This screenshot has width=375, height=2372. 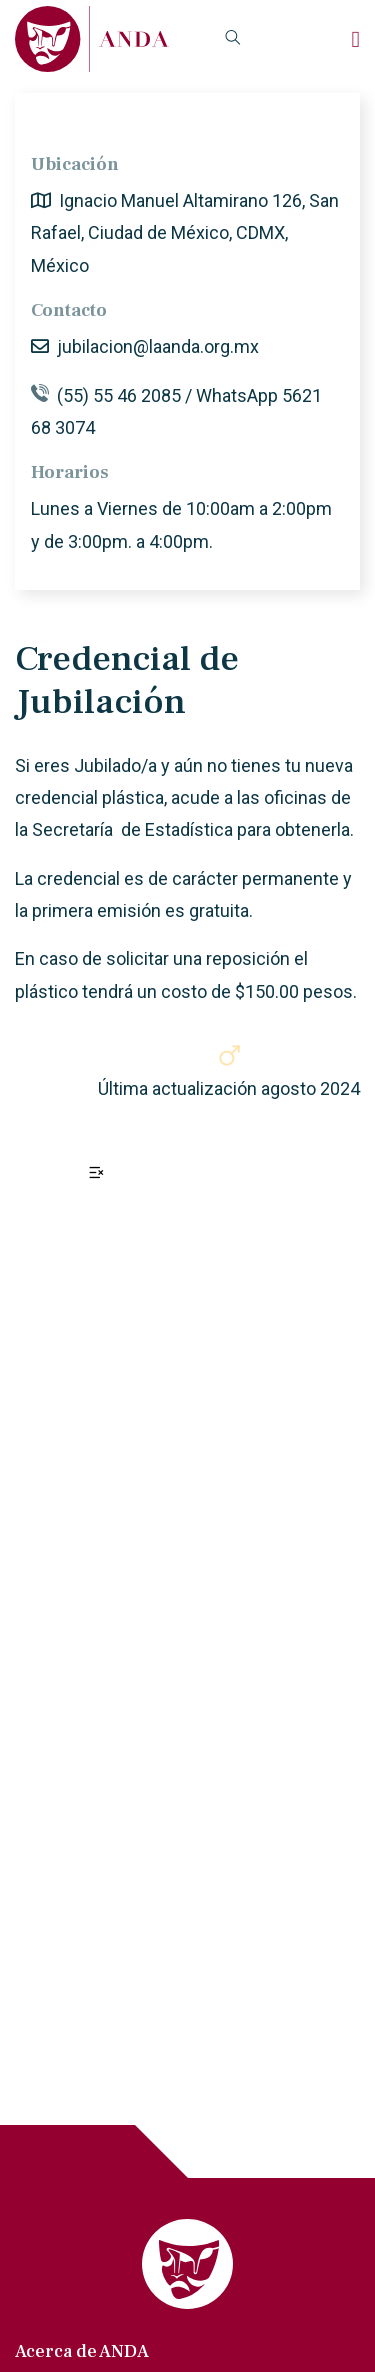 I want to click on indicates male gender selection, so click(x=229, y=1056).